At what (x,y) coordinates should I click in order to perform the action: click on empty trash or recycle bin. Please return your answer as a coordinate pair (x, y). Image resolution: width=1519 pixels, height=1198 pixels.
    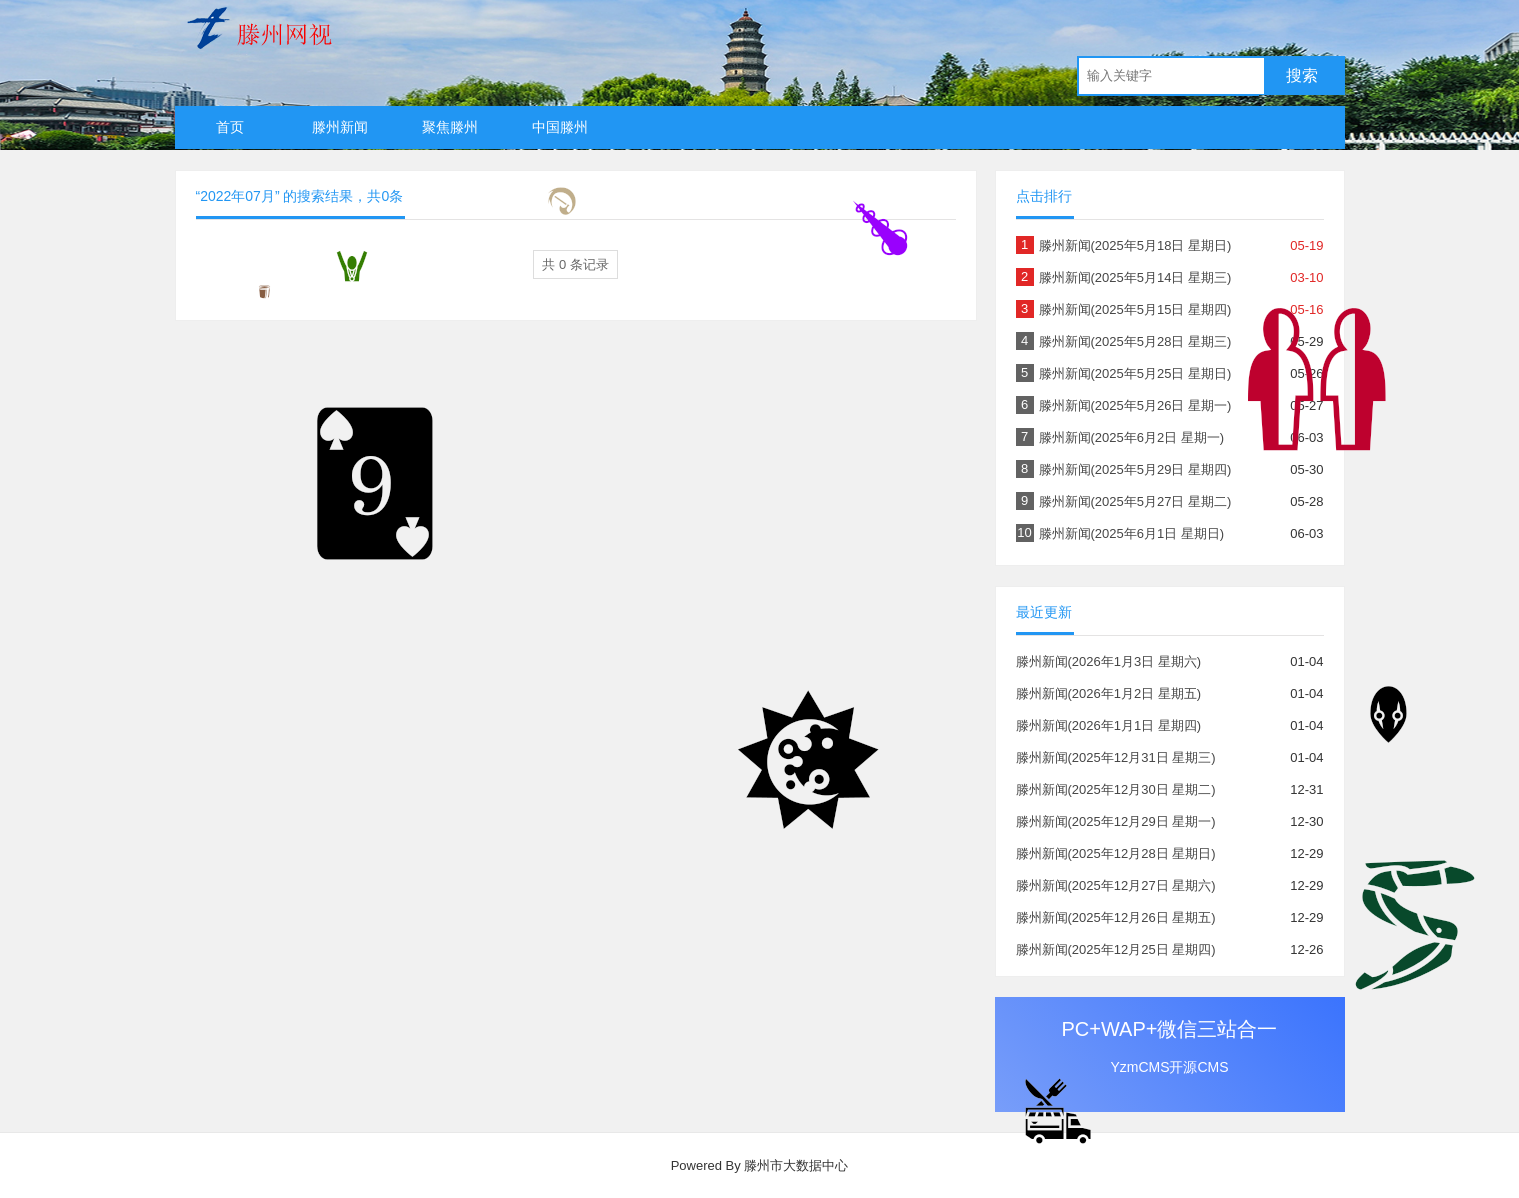
    Looking at the image, I should click on (264, 289).